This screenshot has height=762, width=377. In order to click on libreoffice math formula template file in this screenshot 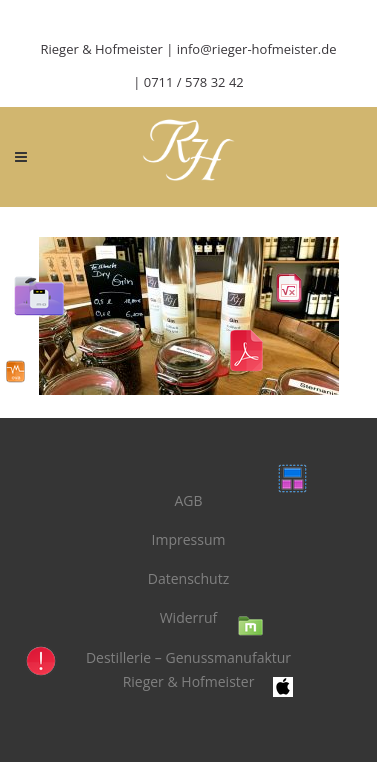, I will do `click(289, 288)`.